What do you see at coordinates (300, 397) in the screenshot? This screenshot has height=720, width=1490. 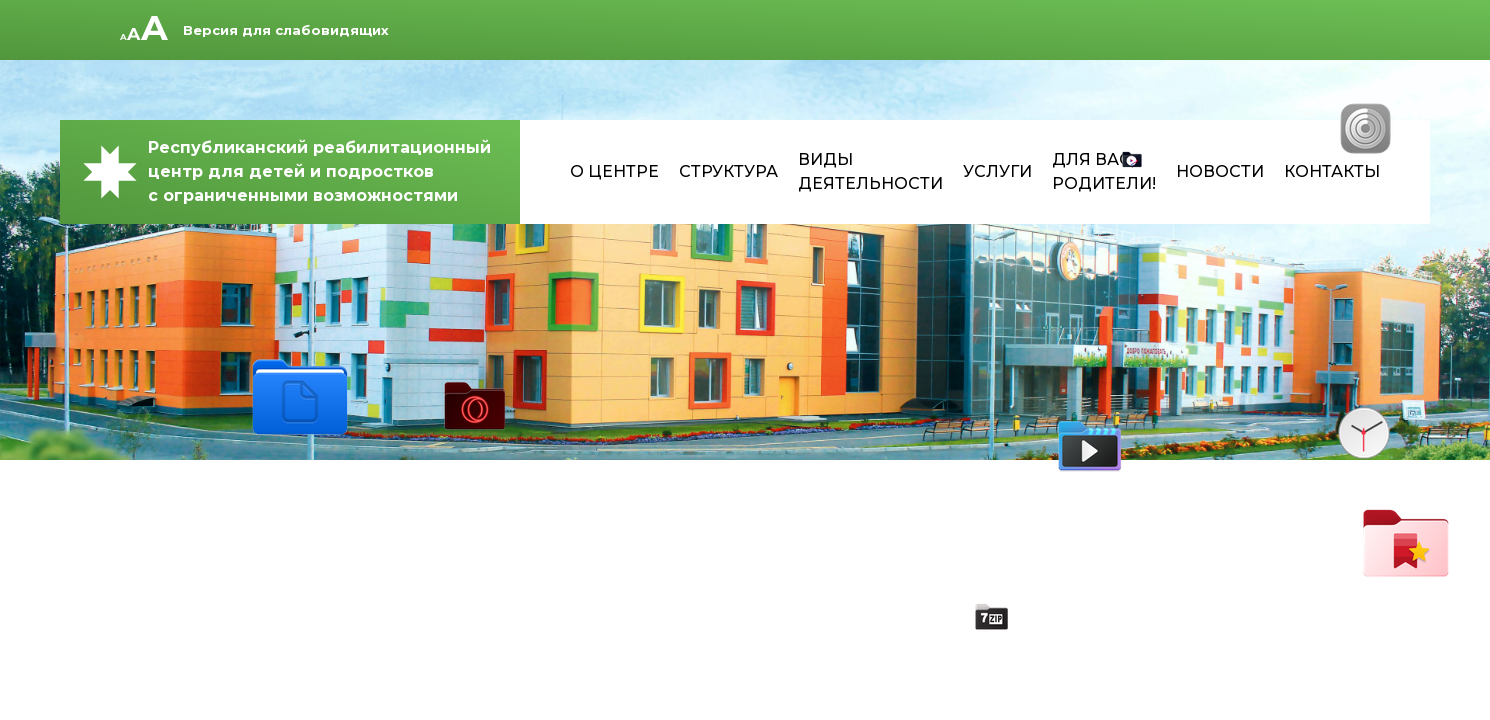 I see `open your documents folder` at bounding box center [300, 397].